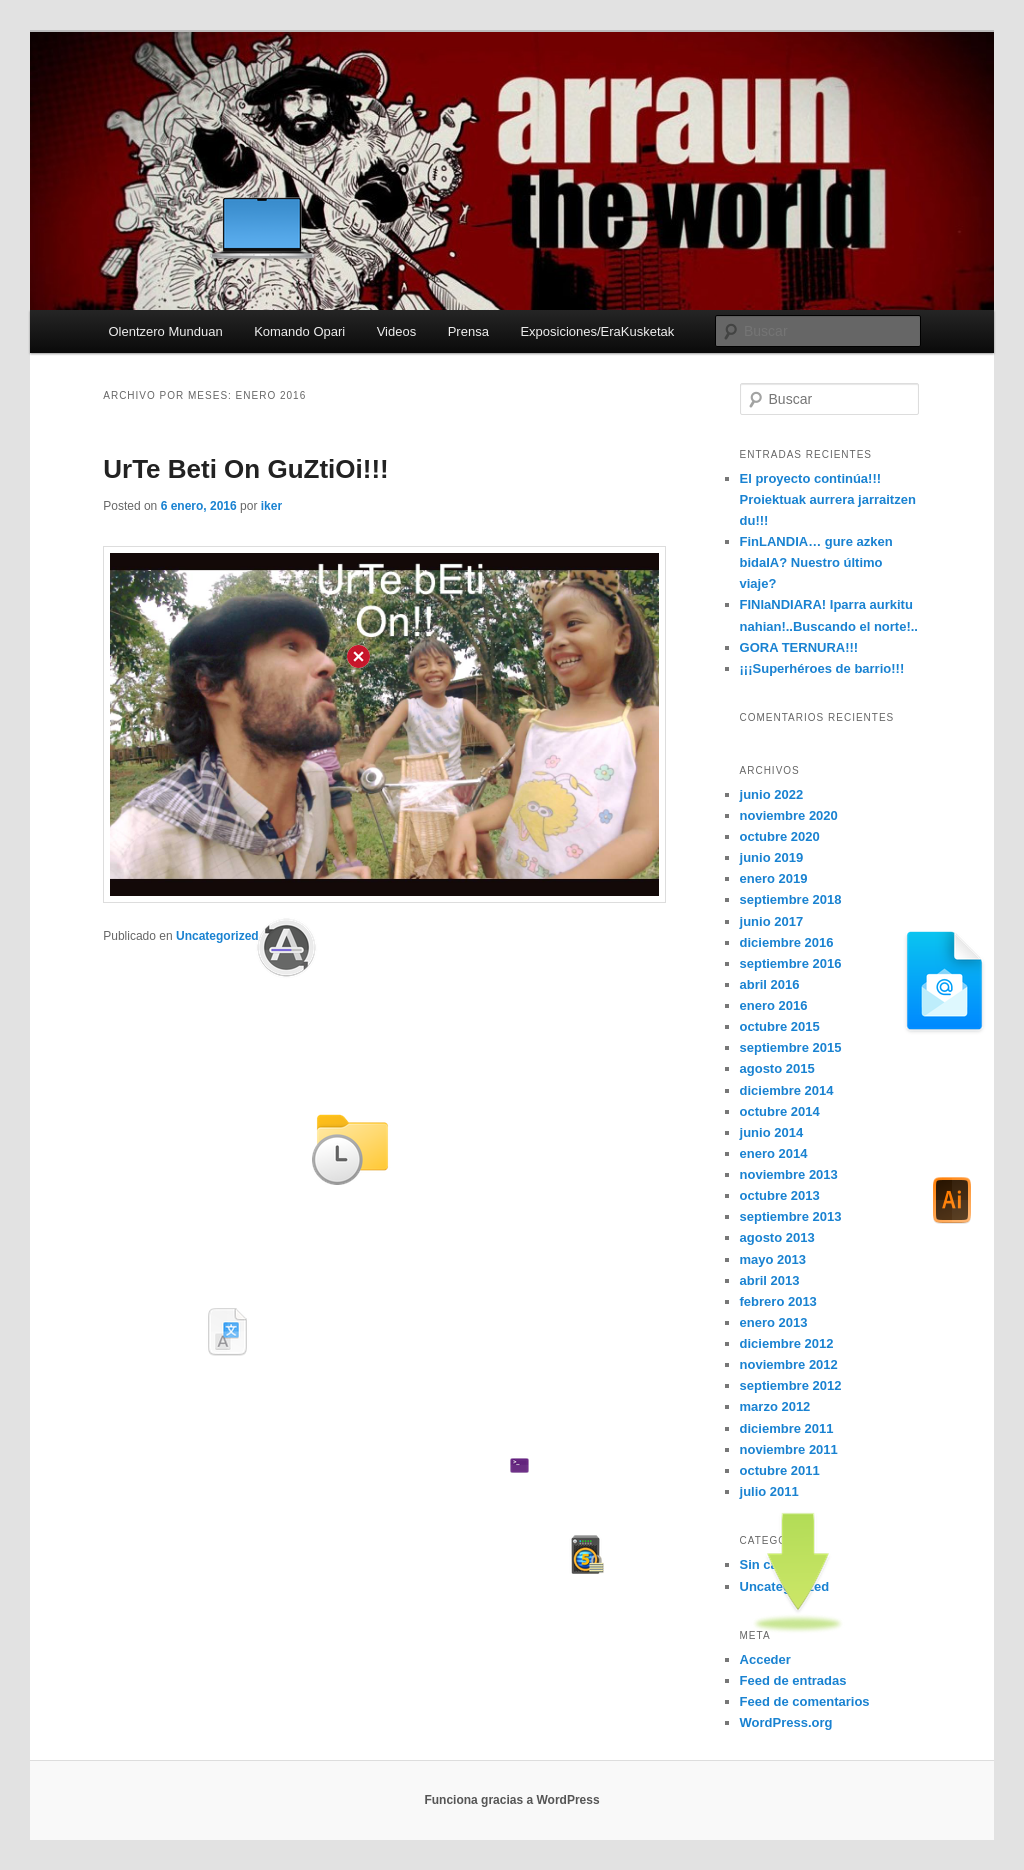  What do you see at coordinates (358, 656) in the screenshot?
I see `cancel or close a dialog` at bounding box center [358, 656].